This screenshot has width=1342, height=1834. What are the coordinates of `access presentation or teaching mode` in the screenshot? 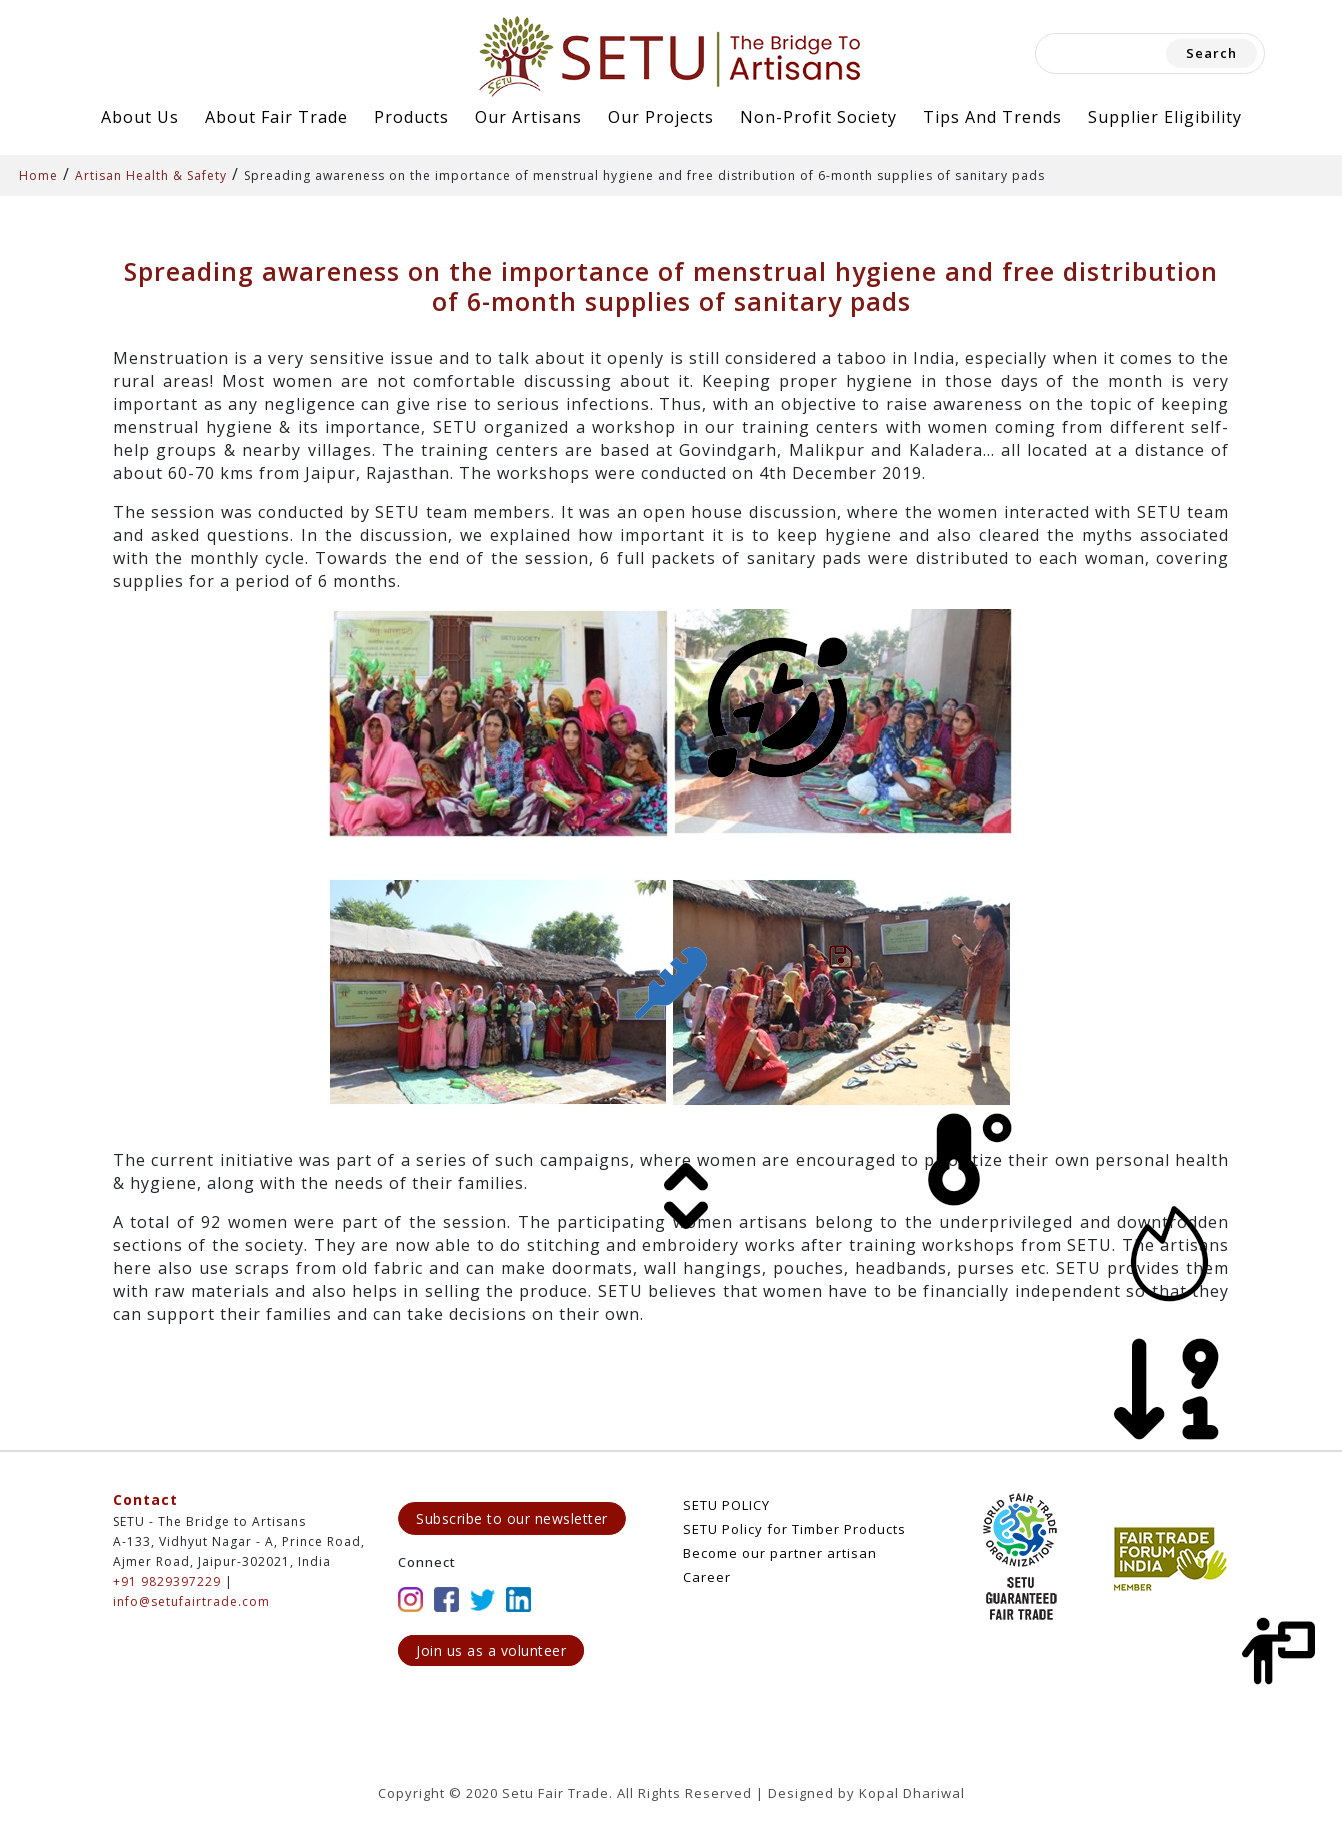 It's located at (1278, 1651).